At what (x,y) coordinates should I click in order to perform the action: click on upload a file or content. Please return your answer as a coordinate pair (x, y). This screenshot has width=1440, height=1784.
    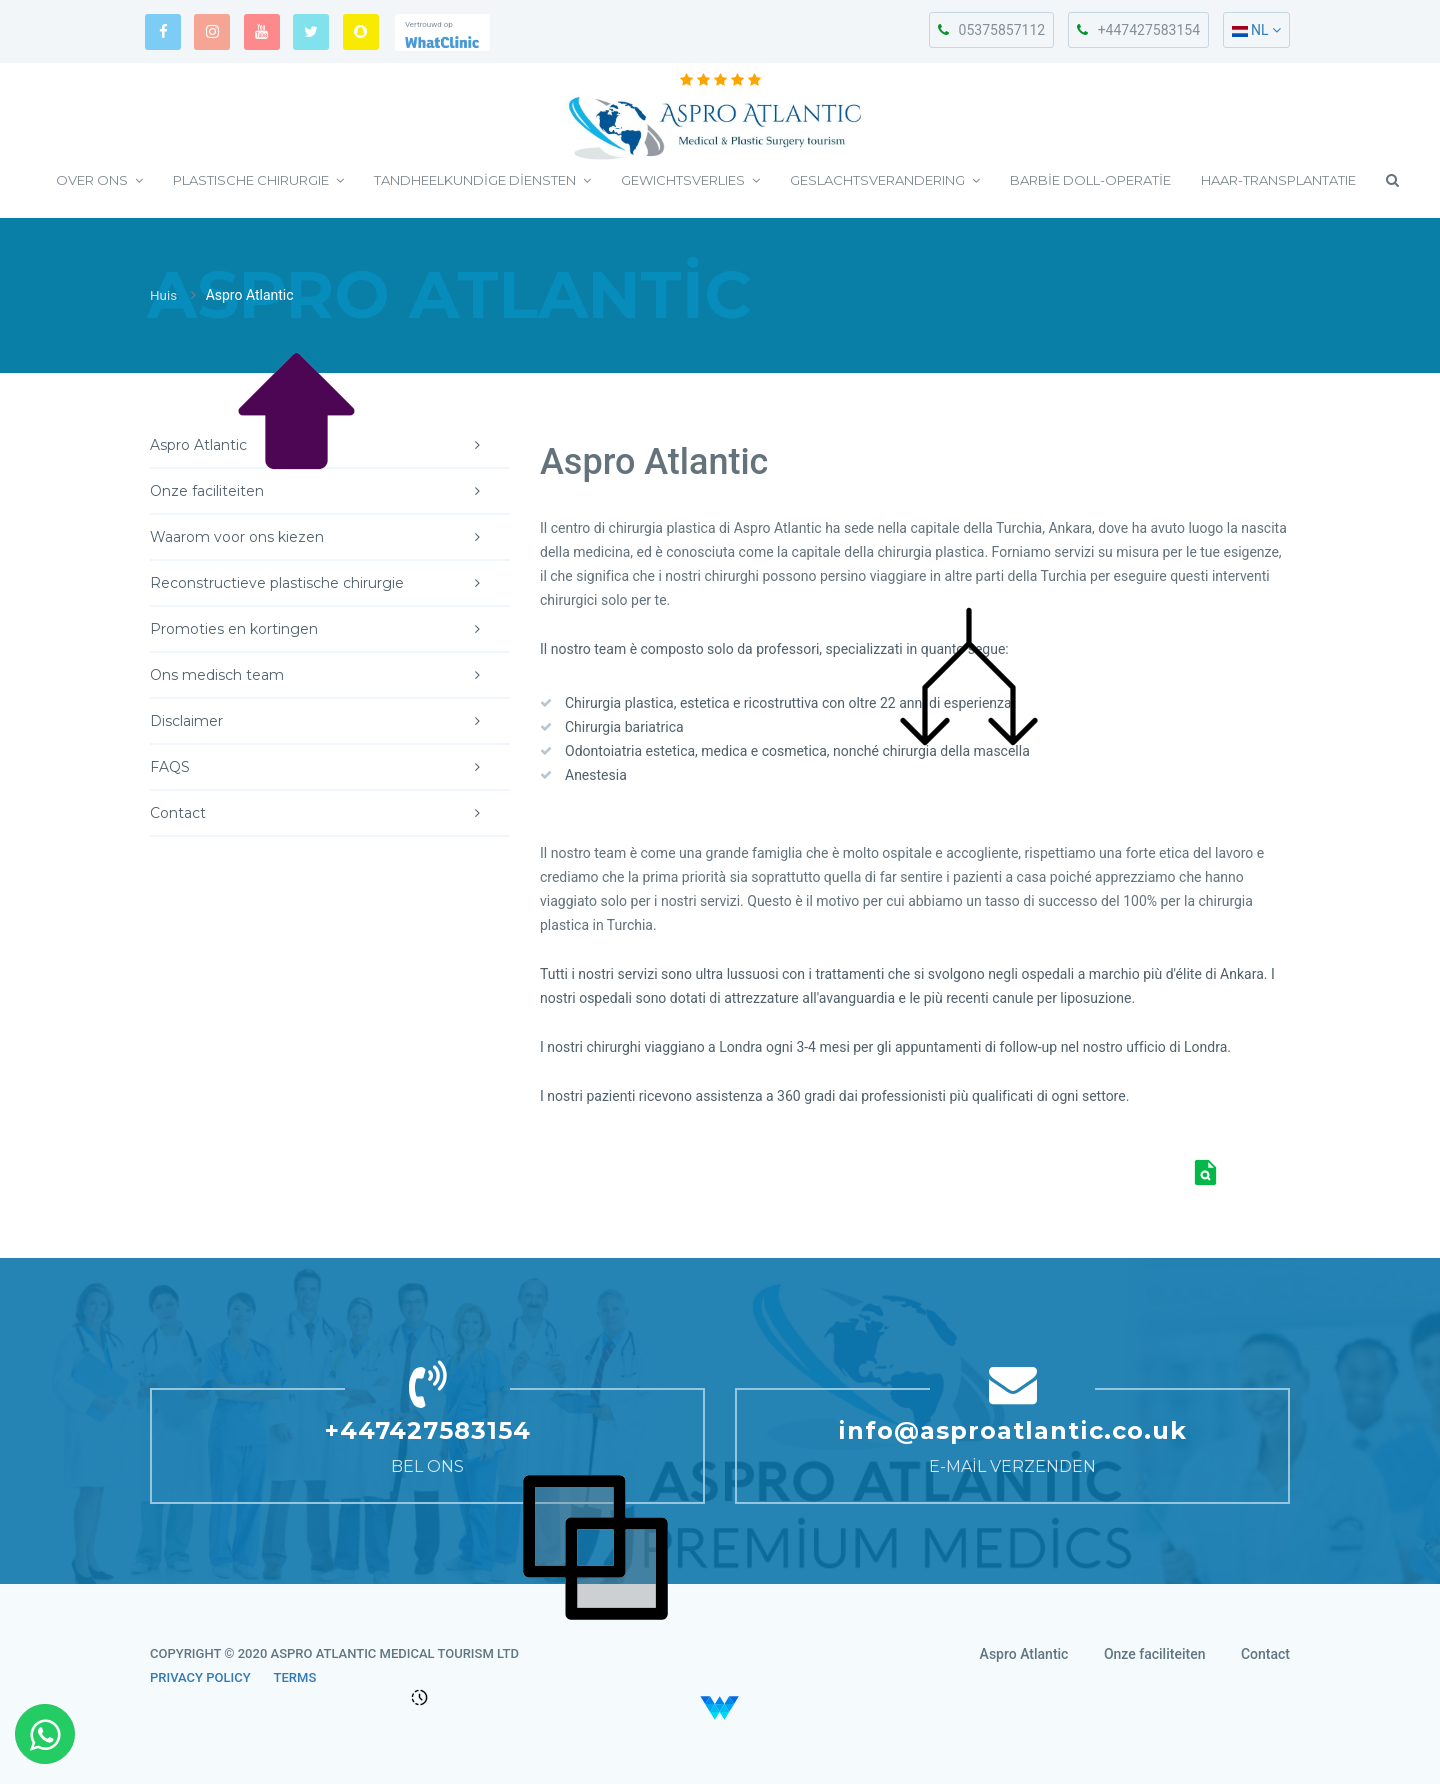
    Looking at the image, I should click on (296, 415).